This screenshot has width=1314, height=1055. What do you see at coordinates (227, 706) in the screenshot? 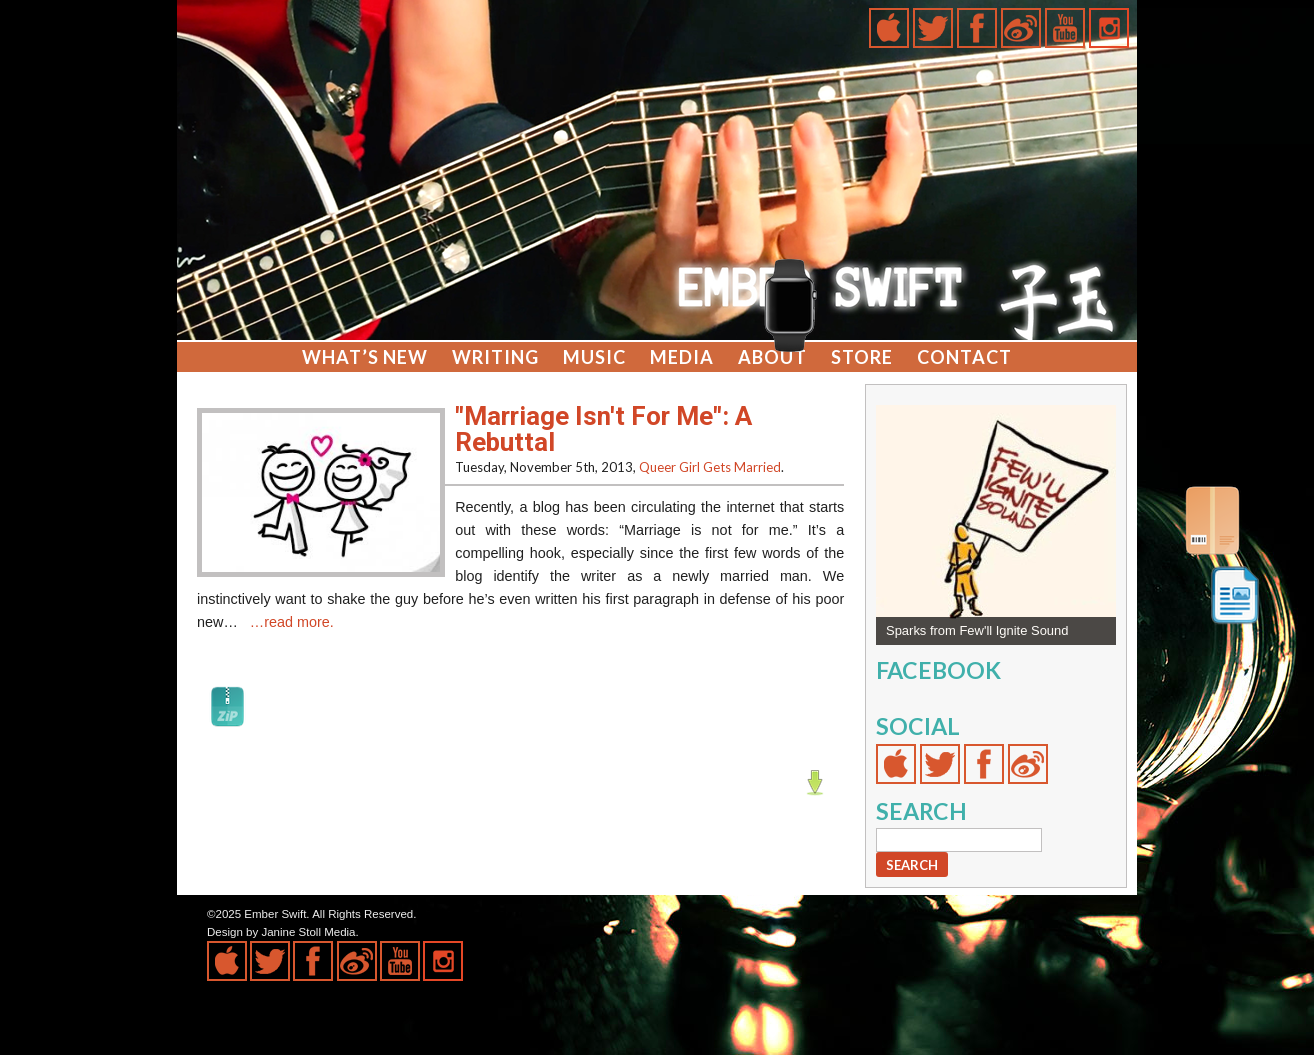
I see `open a compressed zip archive` at bounding box center [227, 706].